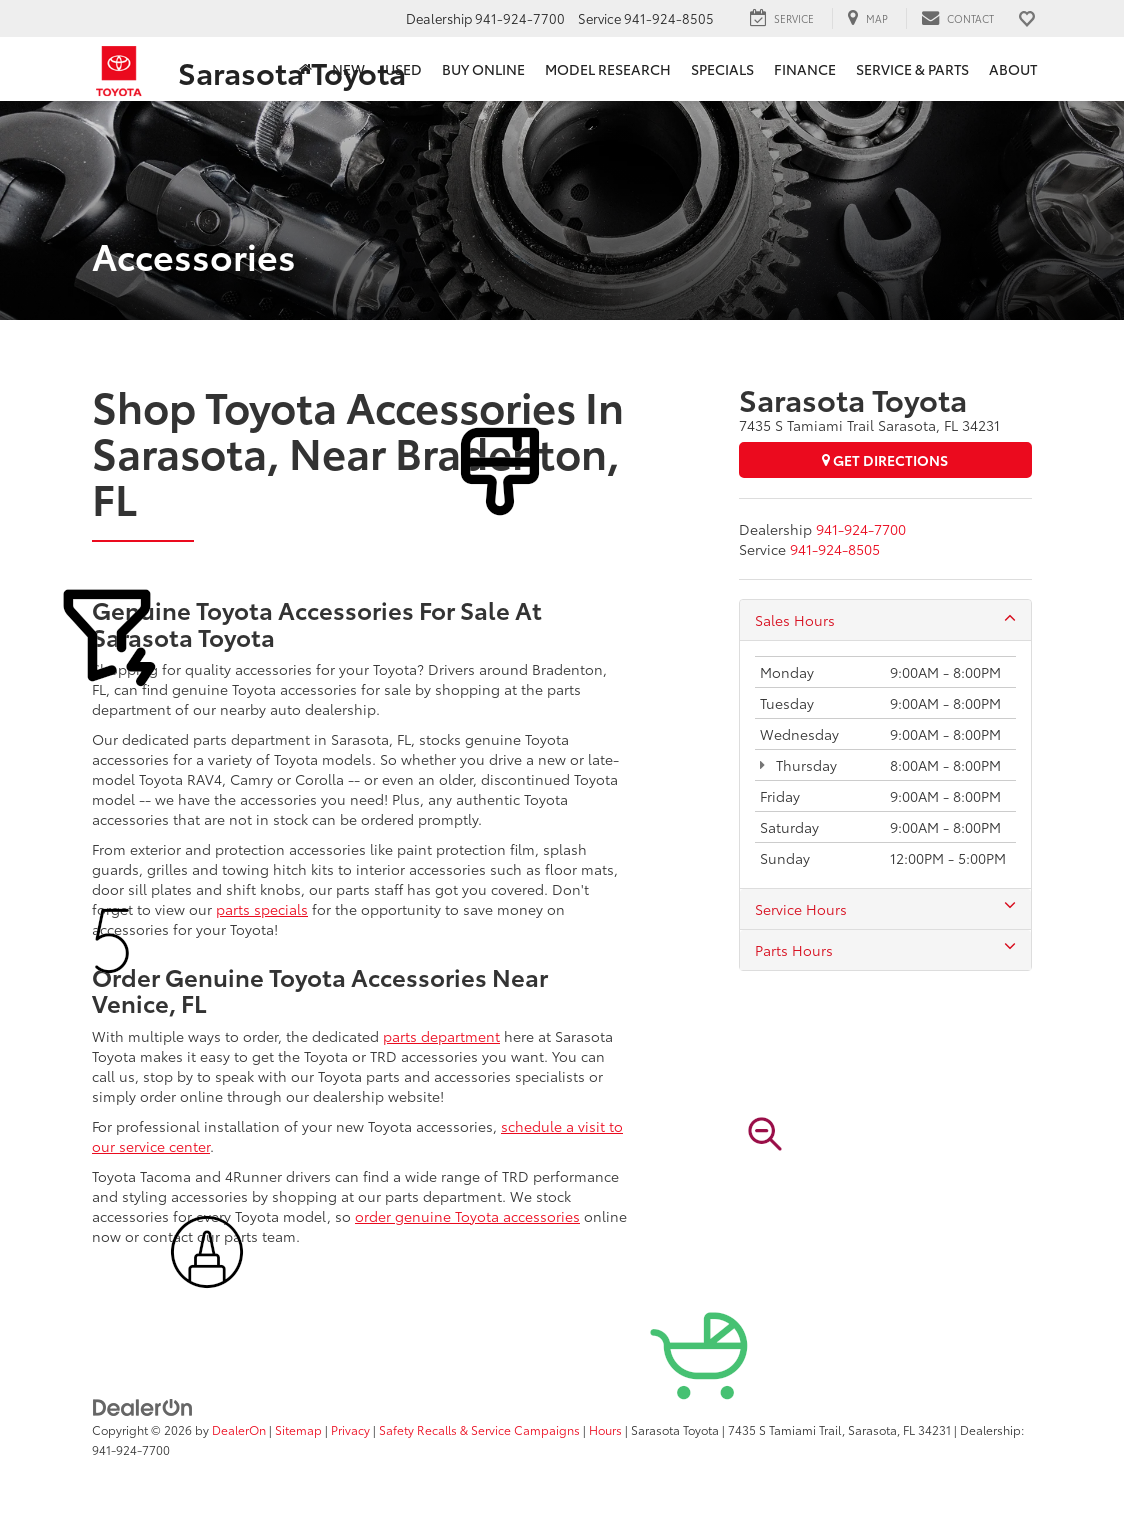 The height and width of the screenshot is (1519, 1124). I want to click on access baby or parenting-related features, so click(700, 1352).